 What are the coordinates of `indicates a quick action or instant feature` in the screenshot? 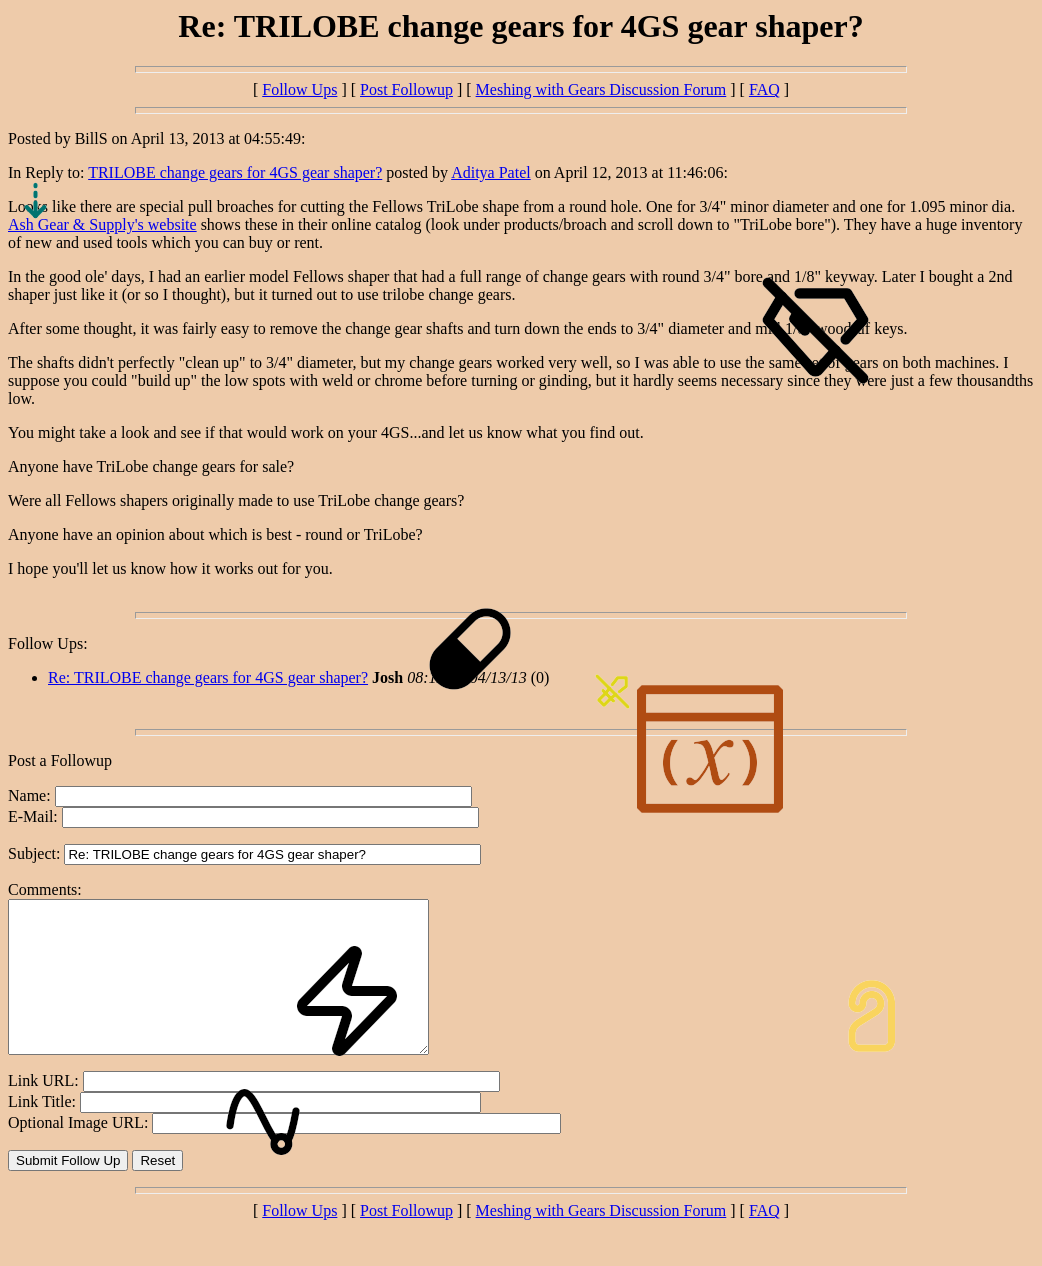 It's located at (347, 1001).